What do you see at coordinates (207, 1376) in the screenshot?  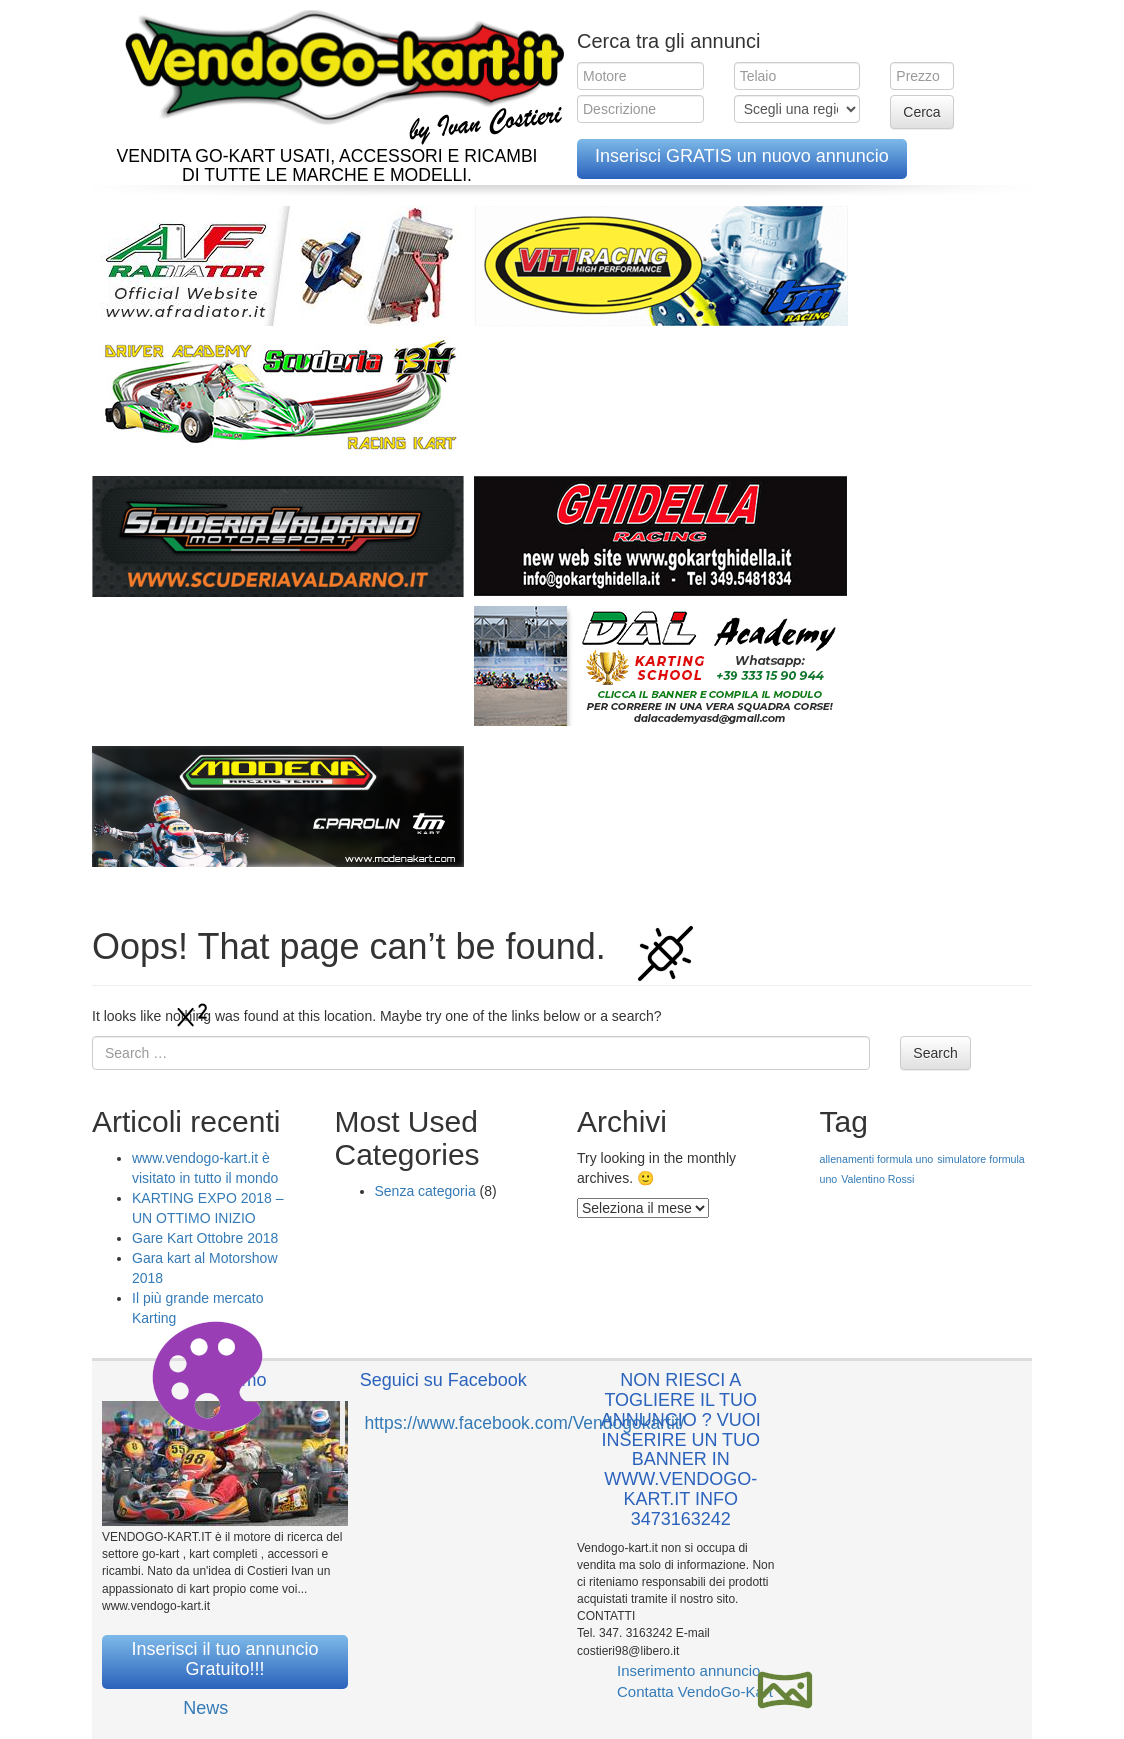 I see `open color picker or theme settings` at bounding box center [207, 1376].